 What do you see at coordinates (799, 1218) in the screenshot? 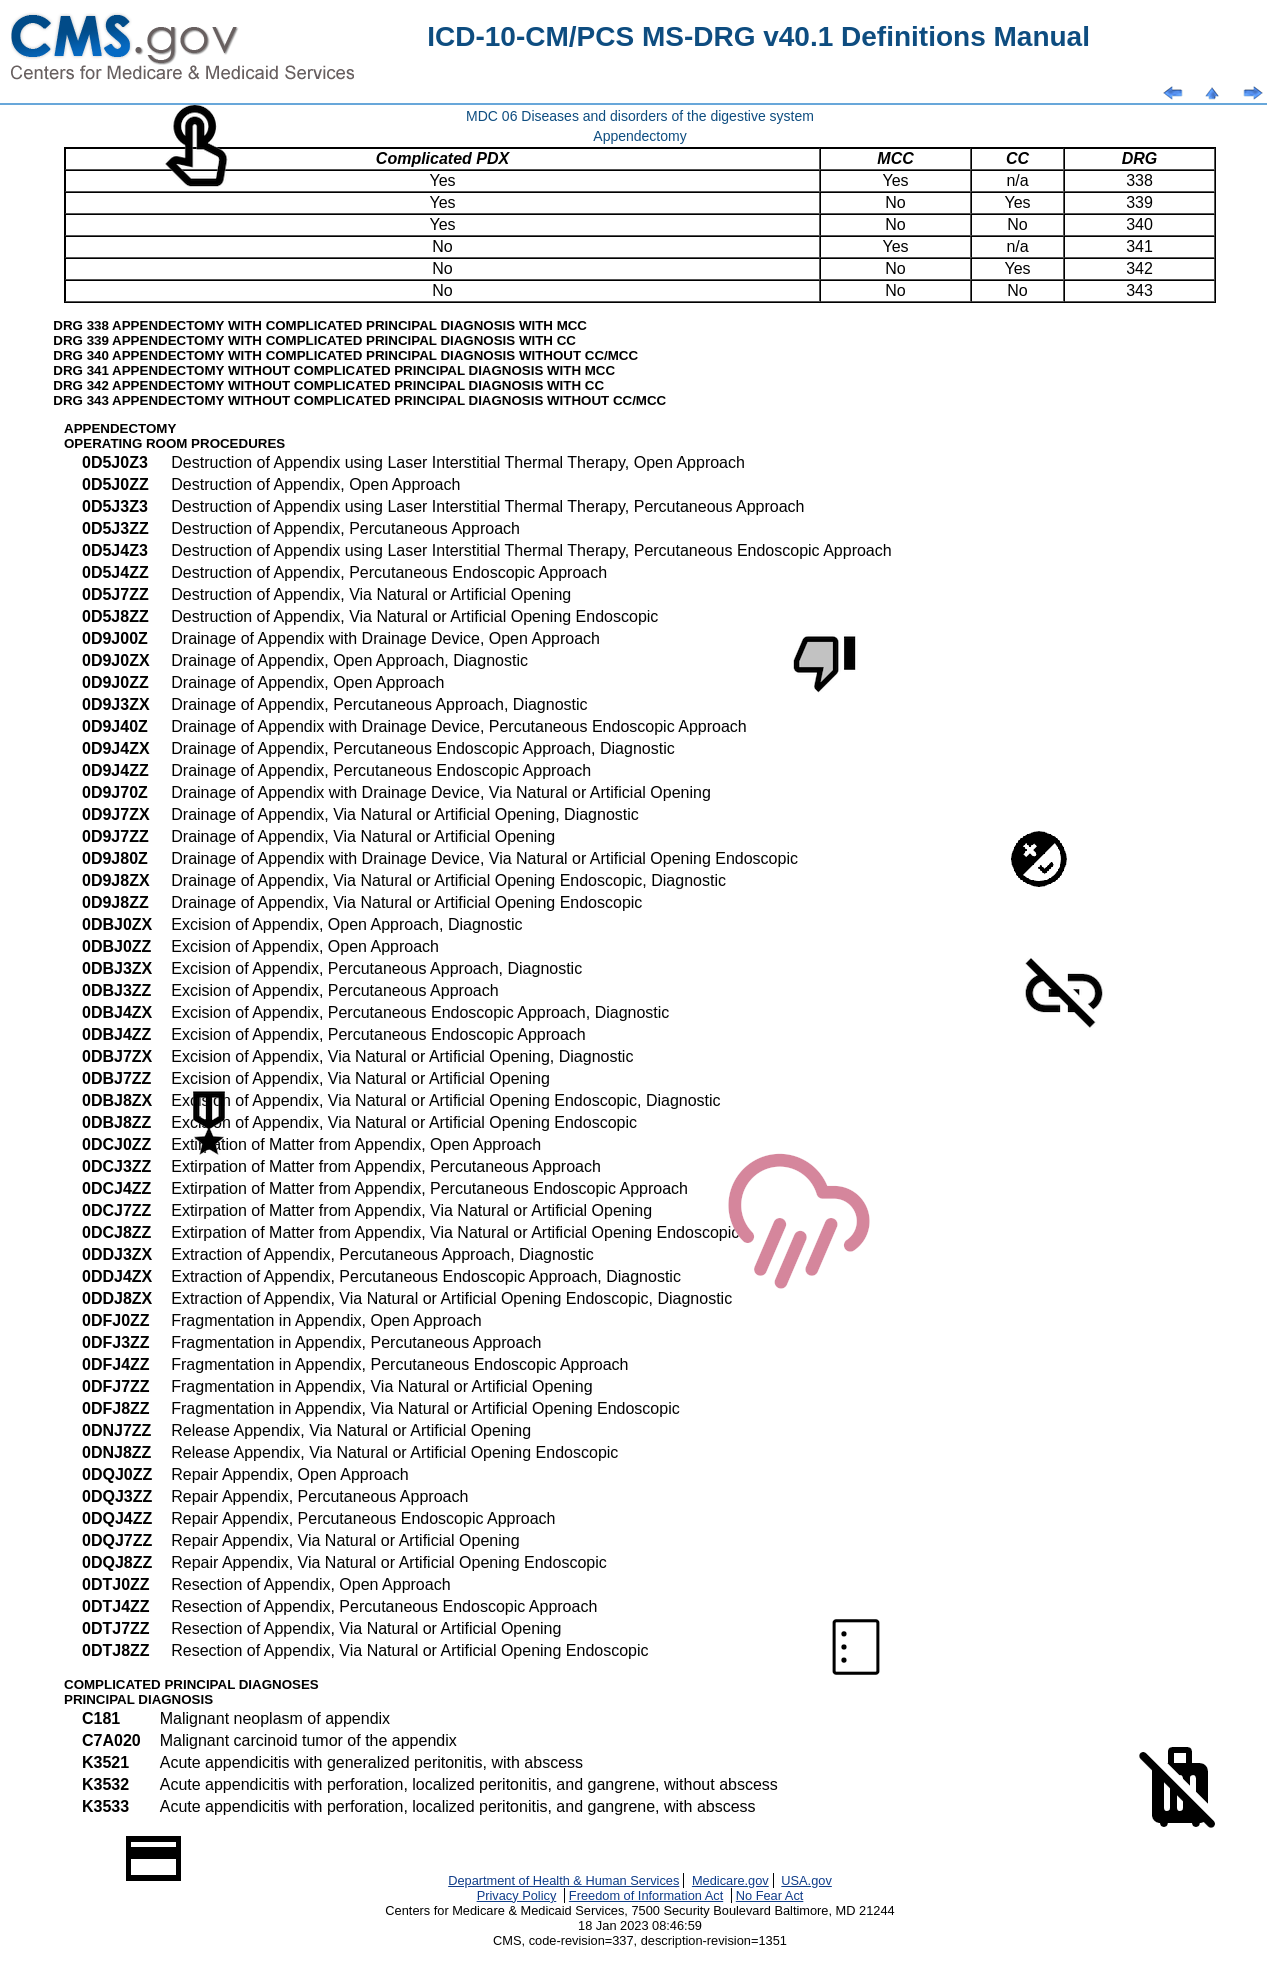
I see `indicates rainy and windy weather conditions` at bounding box center [799, 1218].